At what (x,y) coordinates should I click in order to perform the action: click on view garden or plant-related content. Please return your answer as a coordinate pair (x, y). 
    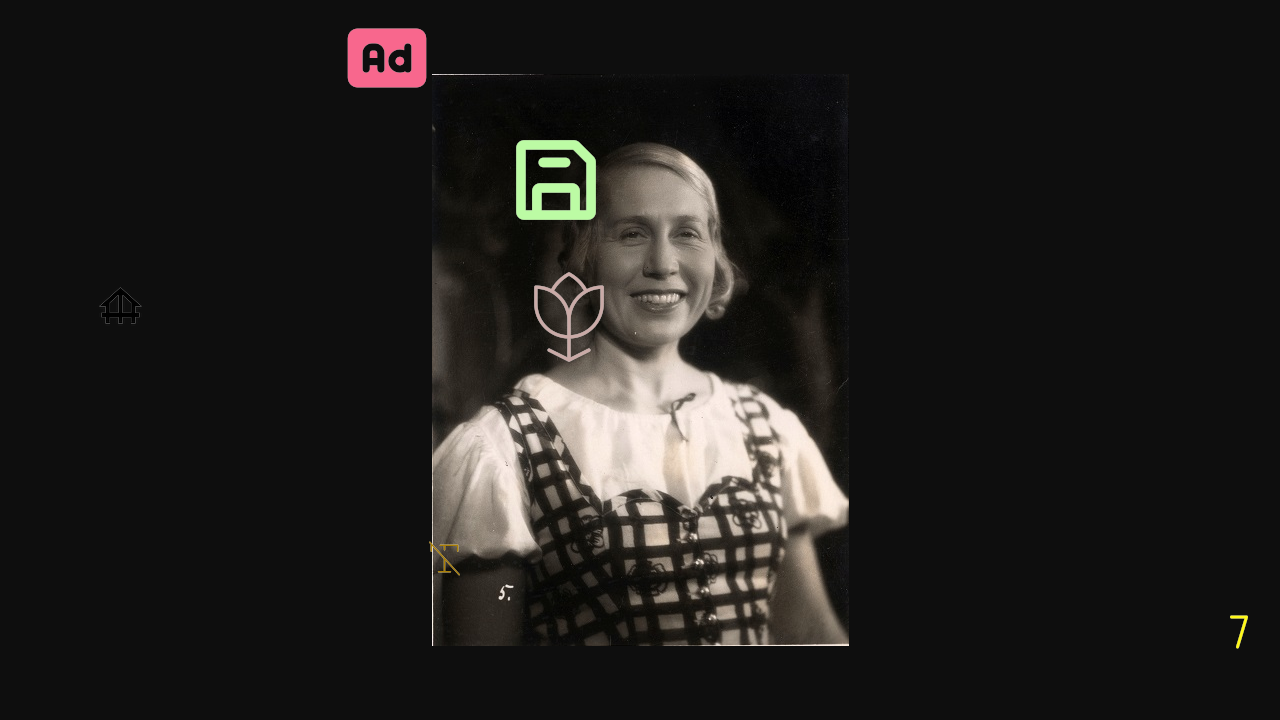
    Looking at the image, I should click on (569, 317).